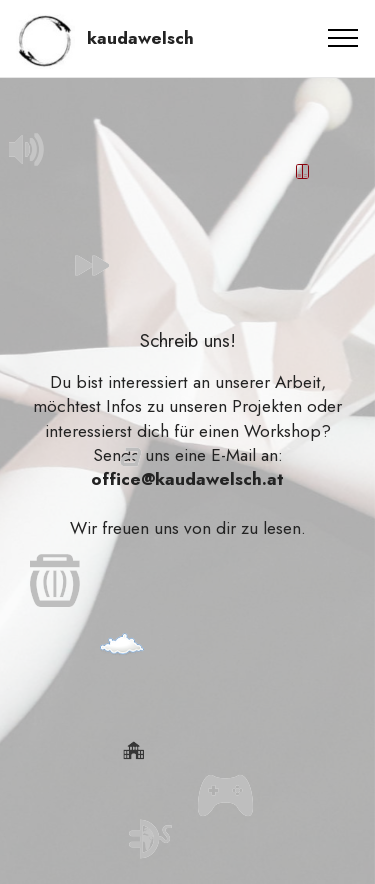  I want to click on indicates overcast or cloudy weather conditions, so click(122, 647).